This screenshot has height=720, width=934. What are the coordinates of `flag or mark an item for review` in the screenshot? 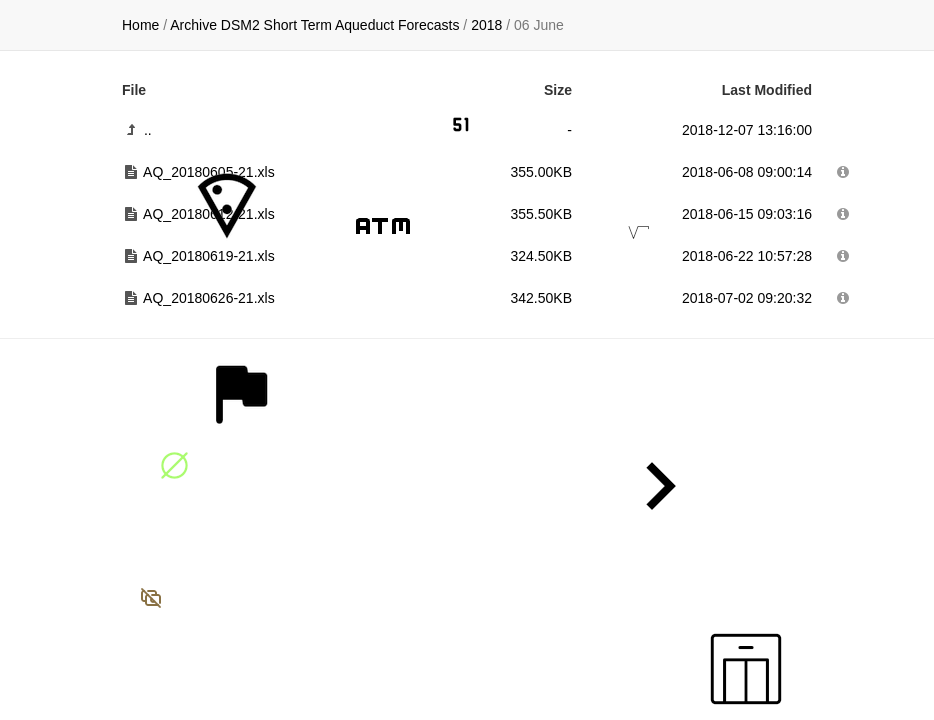 It's located at (240, 393).